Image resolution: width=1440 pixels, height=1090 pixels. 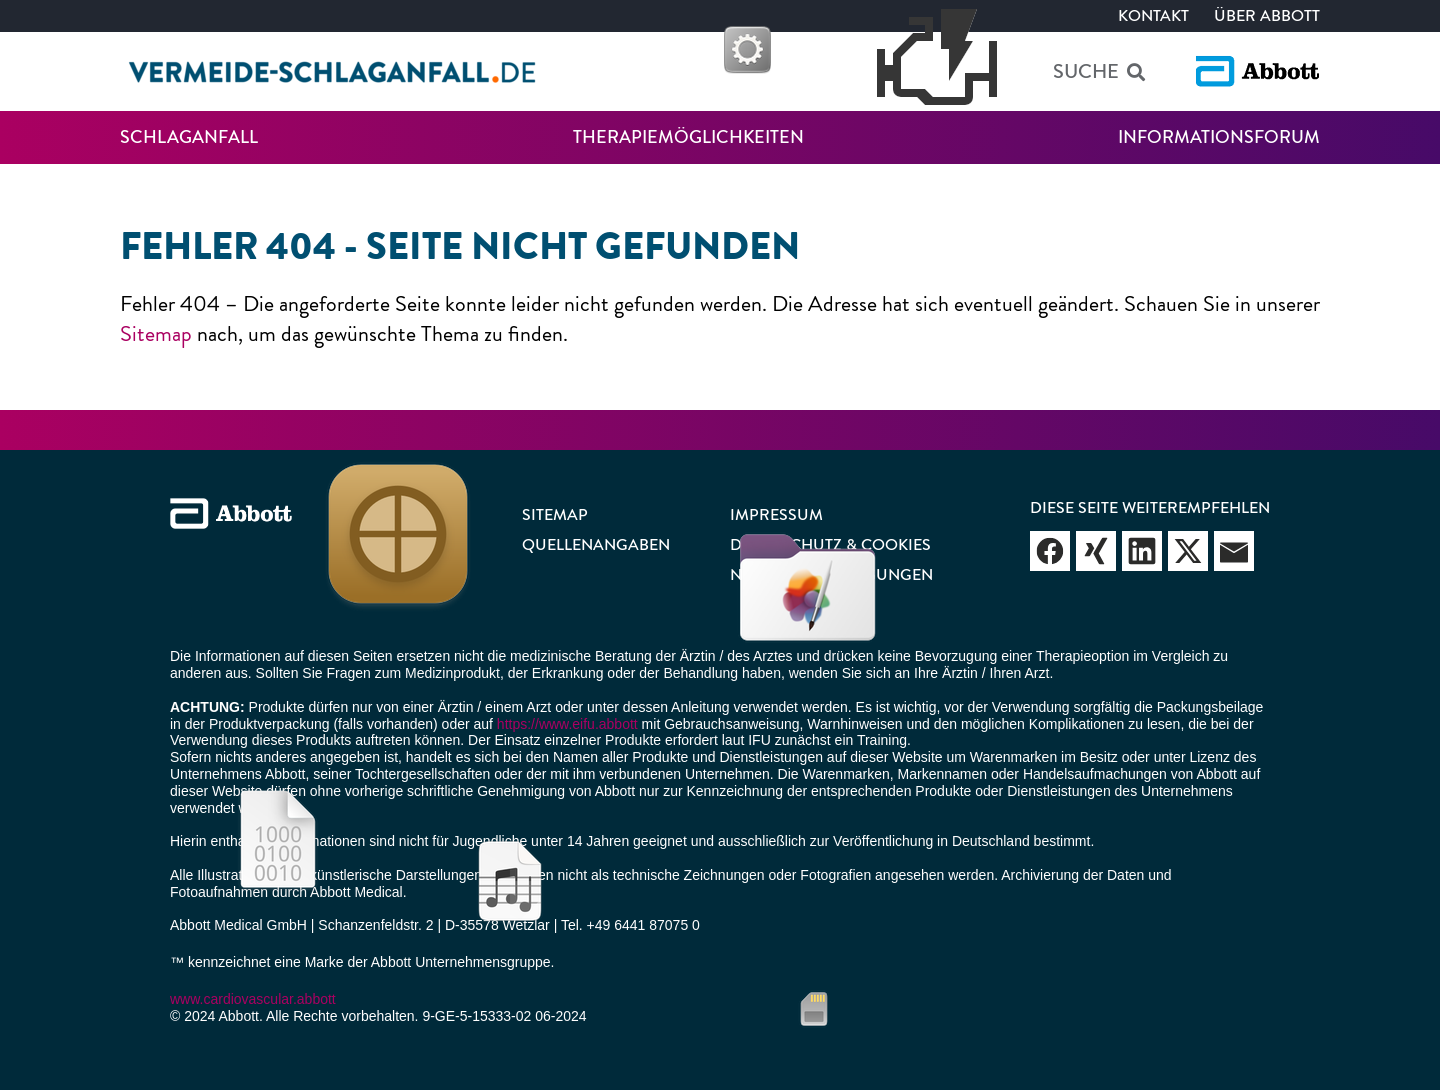 What do you see at coordinates (814, 1009) in the screenshot?
I see `access removable storage device` at bounding box center [814, 1009].